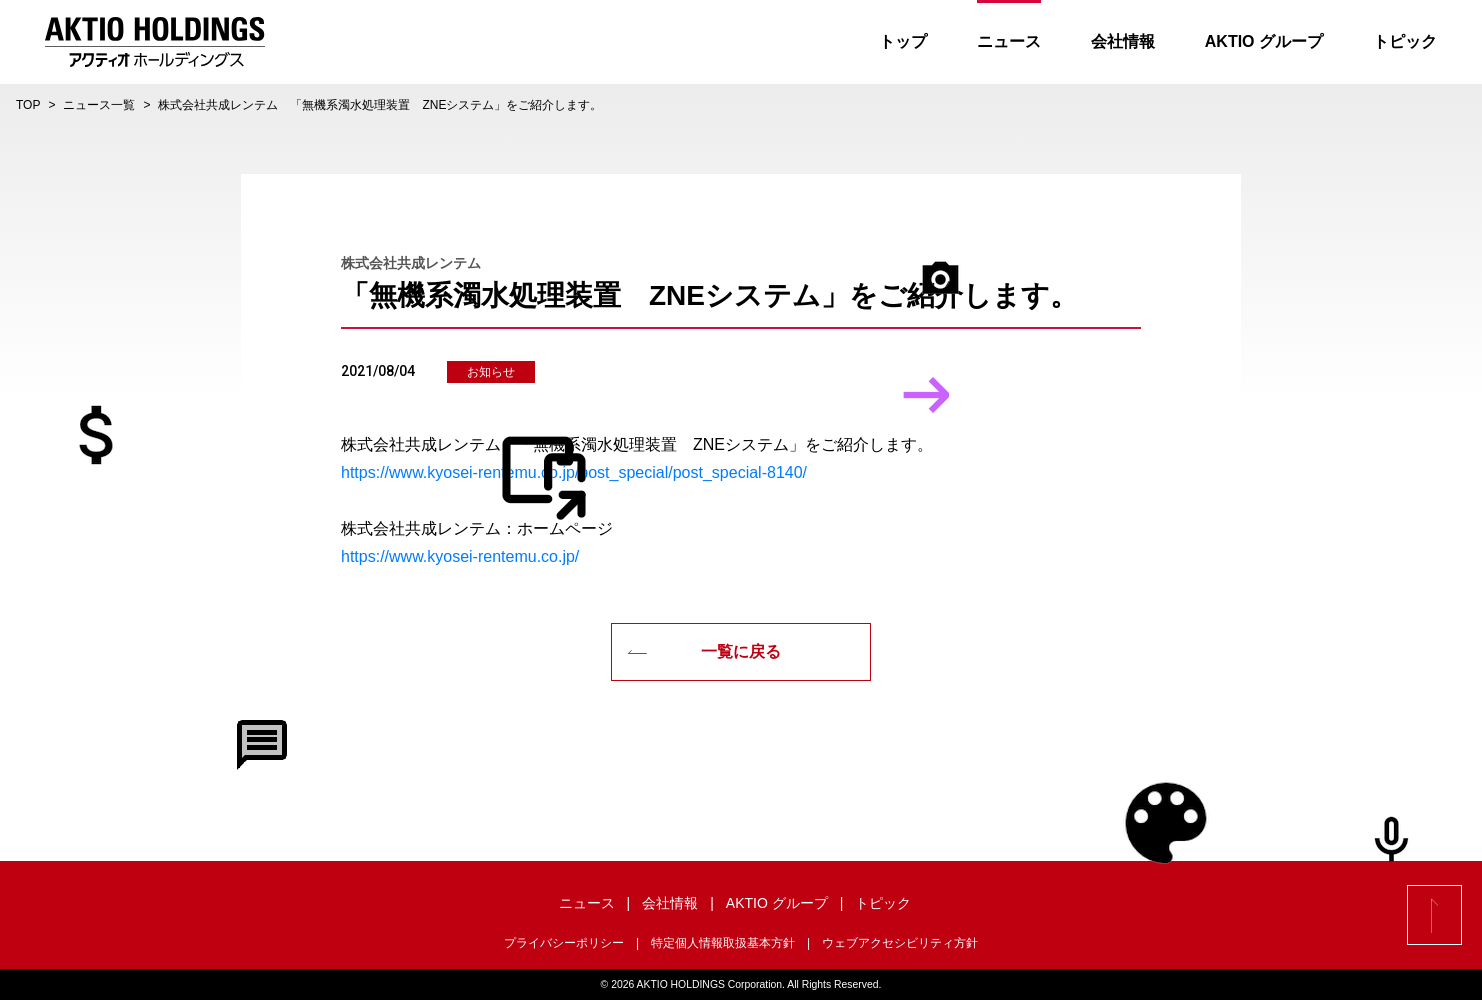  I want to click on access color or theme customization options, so click(1166, 823).